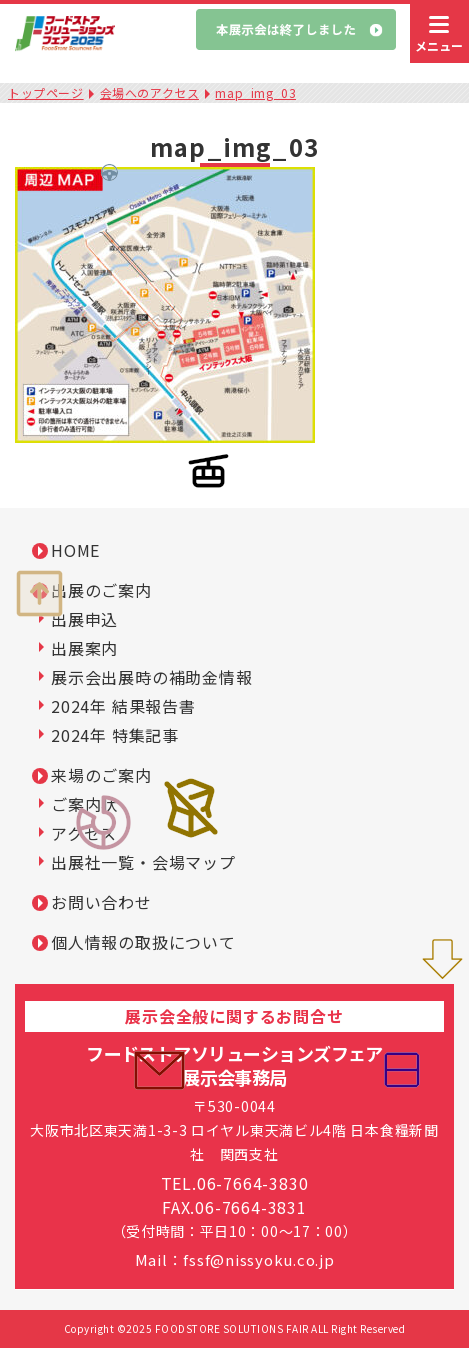 Image resolution: width=469 pixels, height=1348 pixels. What do you see at coordinates (191, 808) in the screenshot?
I see `disable 3D object rendering` at bounding box center [191, 808].